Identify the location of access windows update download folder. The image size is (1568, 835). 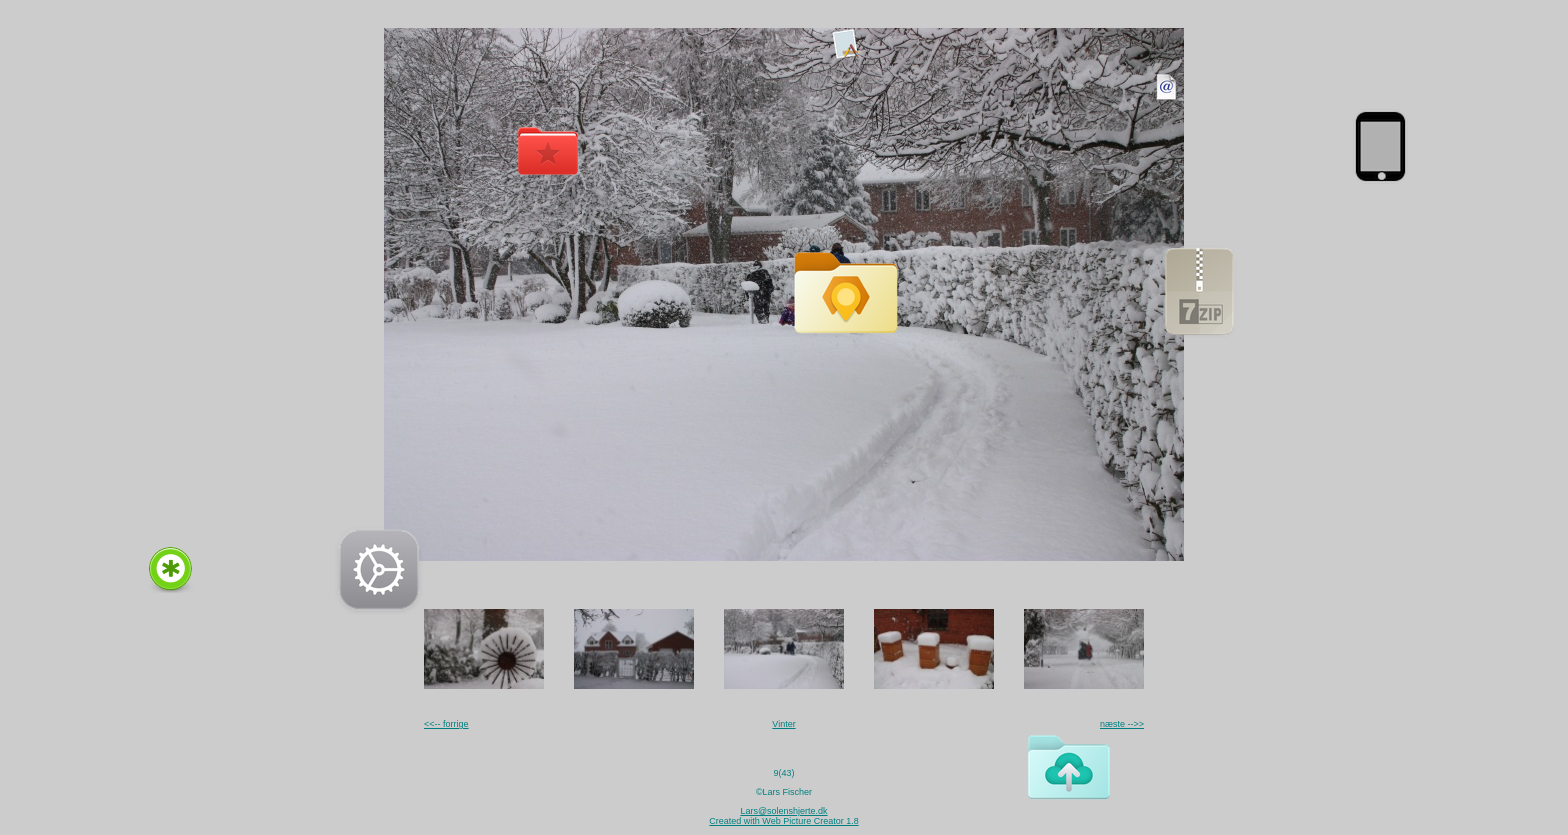
(1068, 769).